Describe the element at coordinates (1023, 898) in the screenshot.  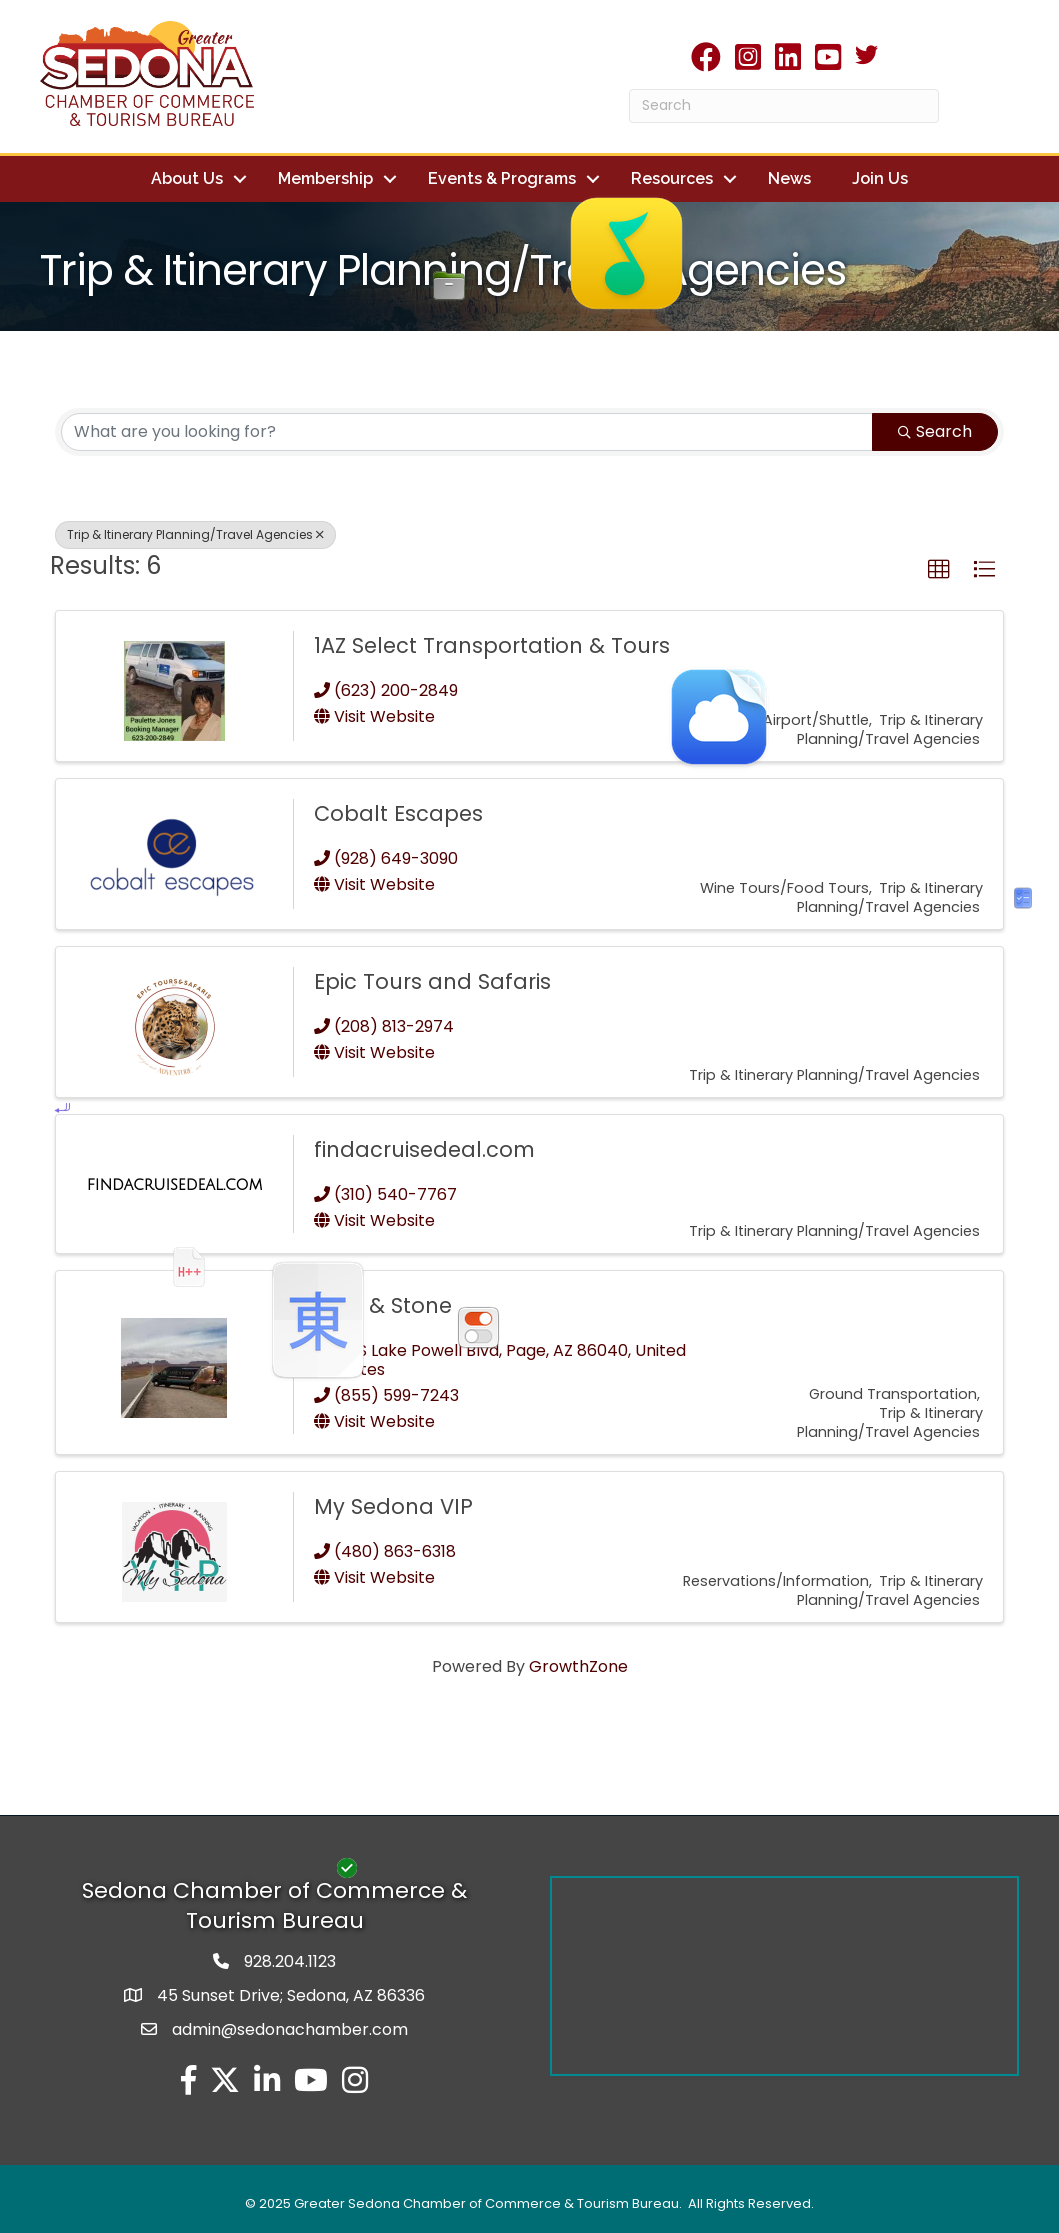
I see `open the to-do list app` at that location.